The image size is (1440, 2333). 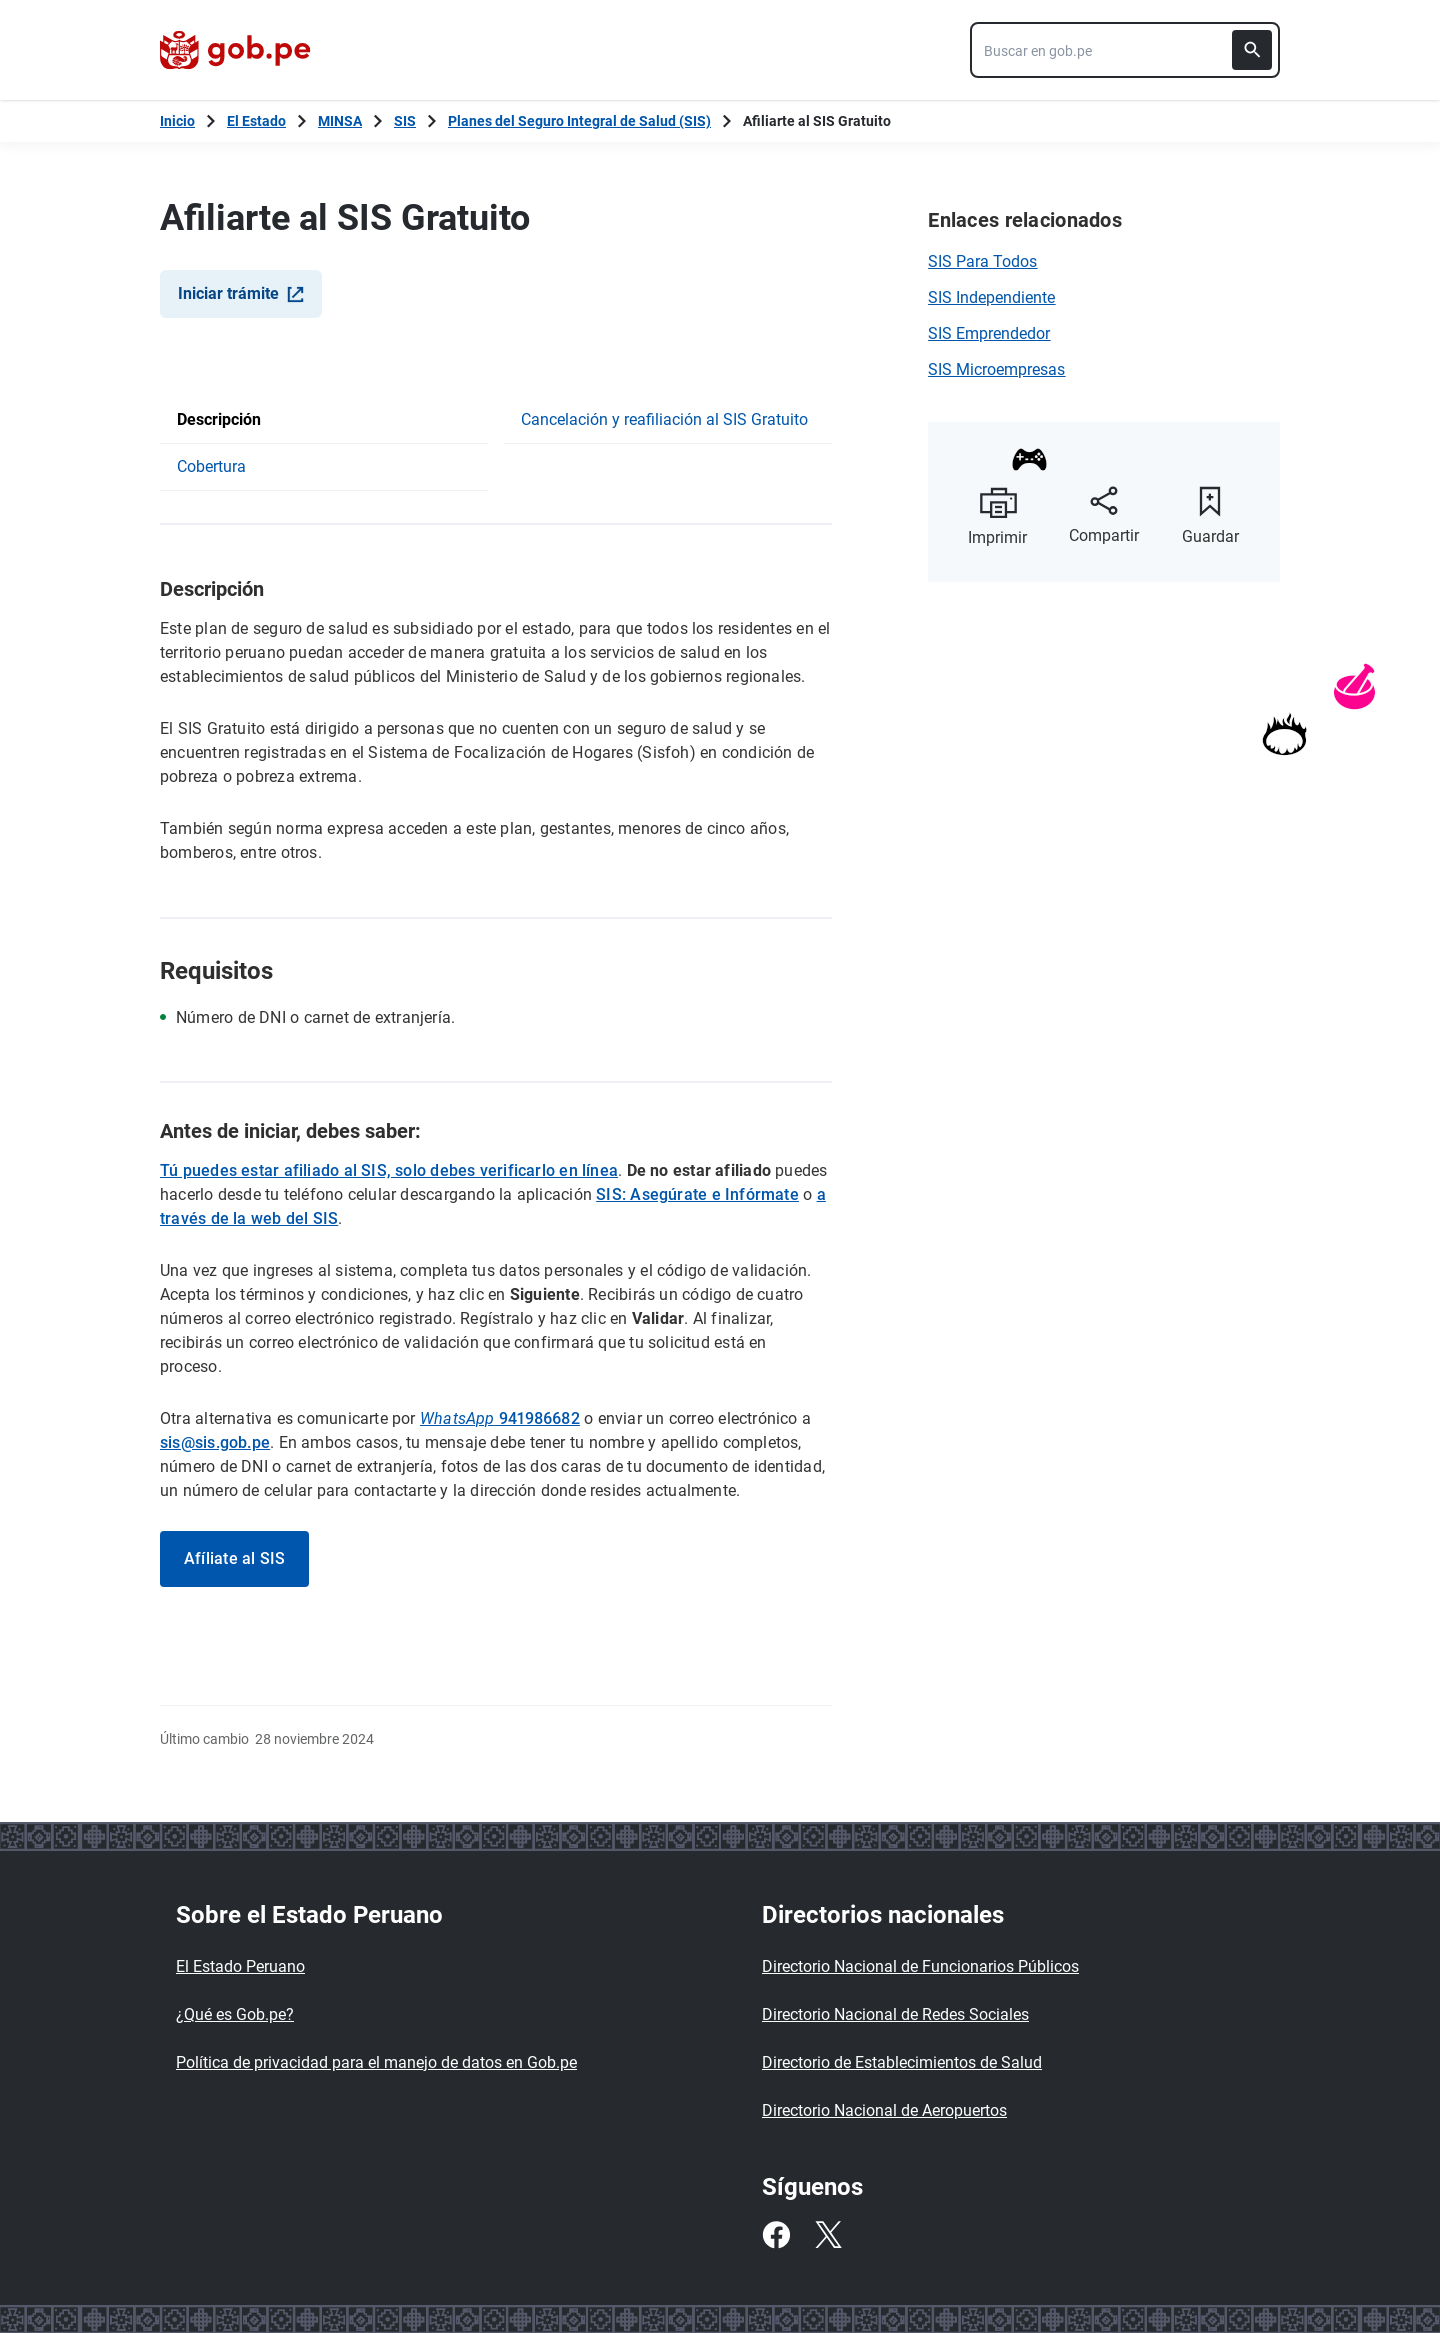 What do you see at coordinates (1354, 686) in the screenshot?
I see `access pharmacy or medication features` at bounding box center [1354, 686].